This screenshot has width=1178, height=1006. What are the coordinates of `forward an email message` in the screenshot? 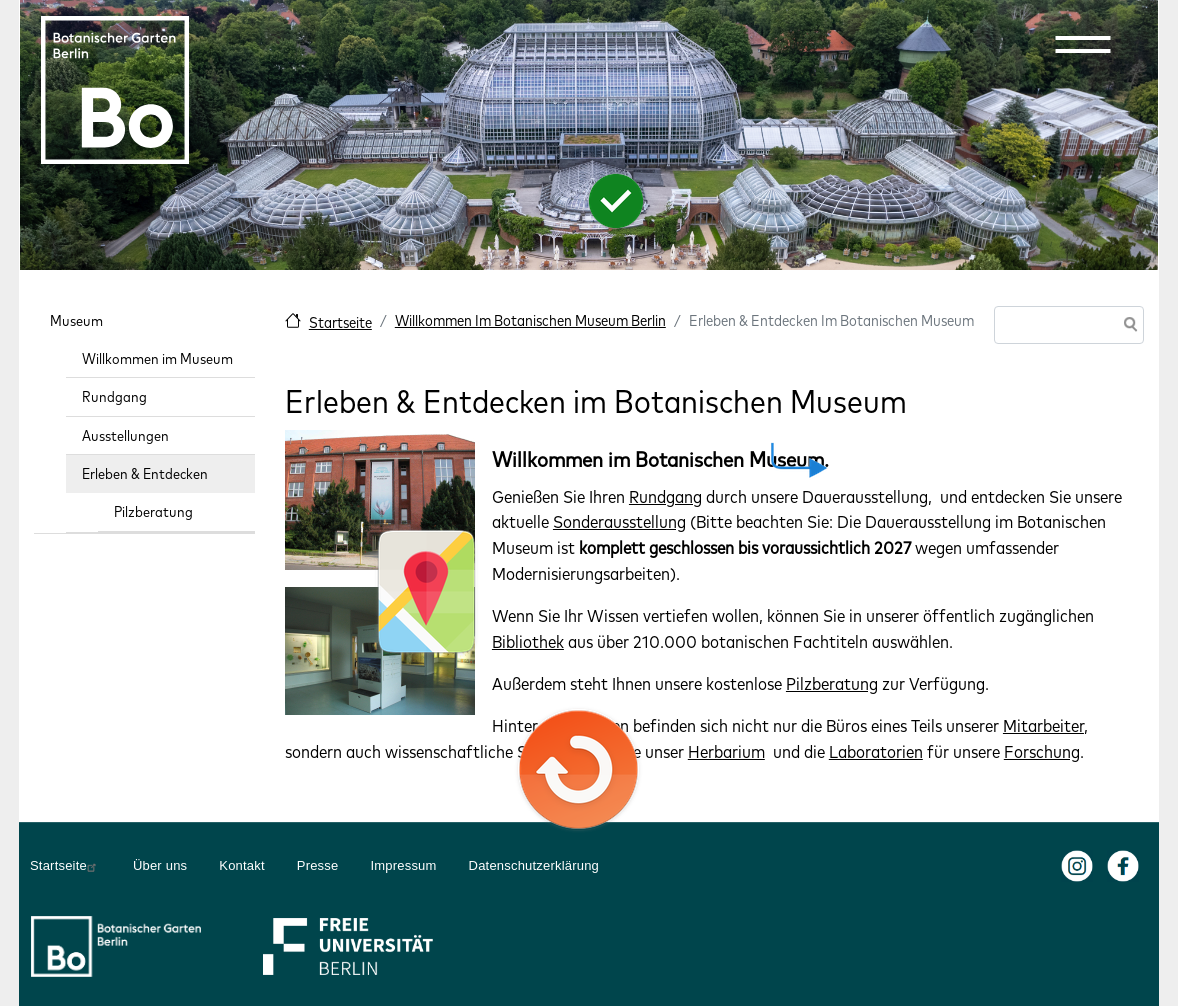 It's located at (800, 460).